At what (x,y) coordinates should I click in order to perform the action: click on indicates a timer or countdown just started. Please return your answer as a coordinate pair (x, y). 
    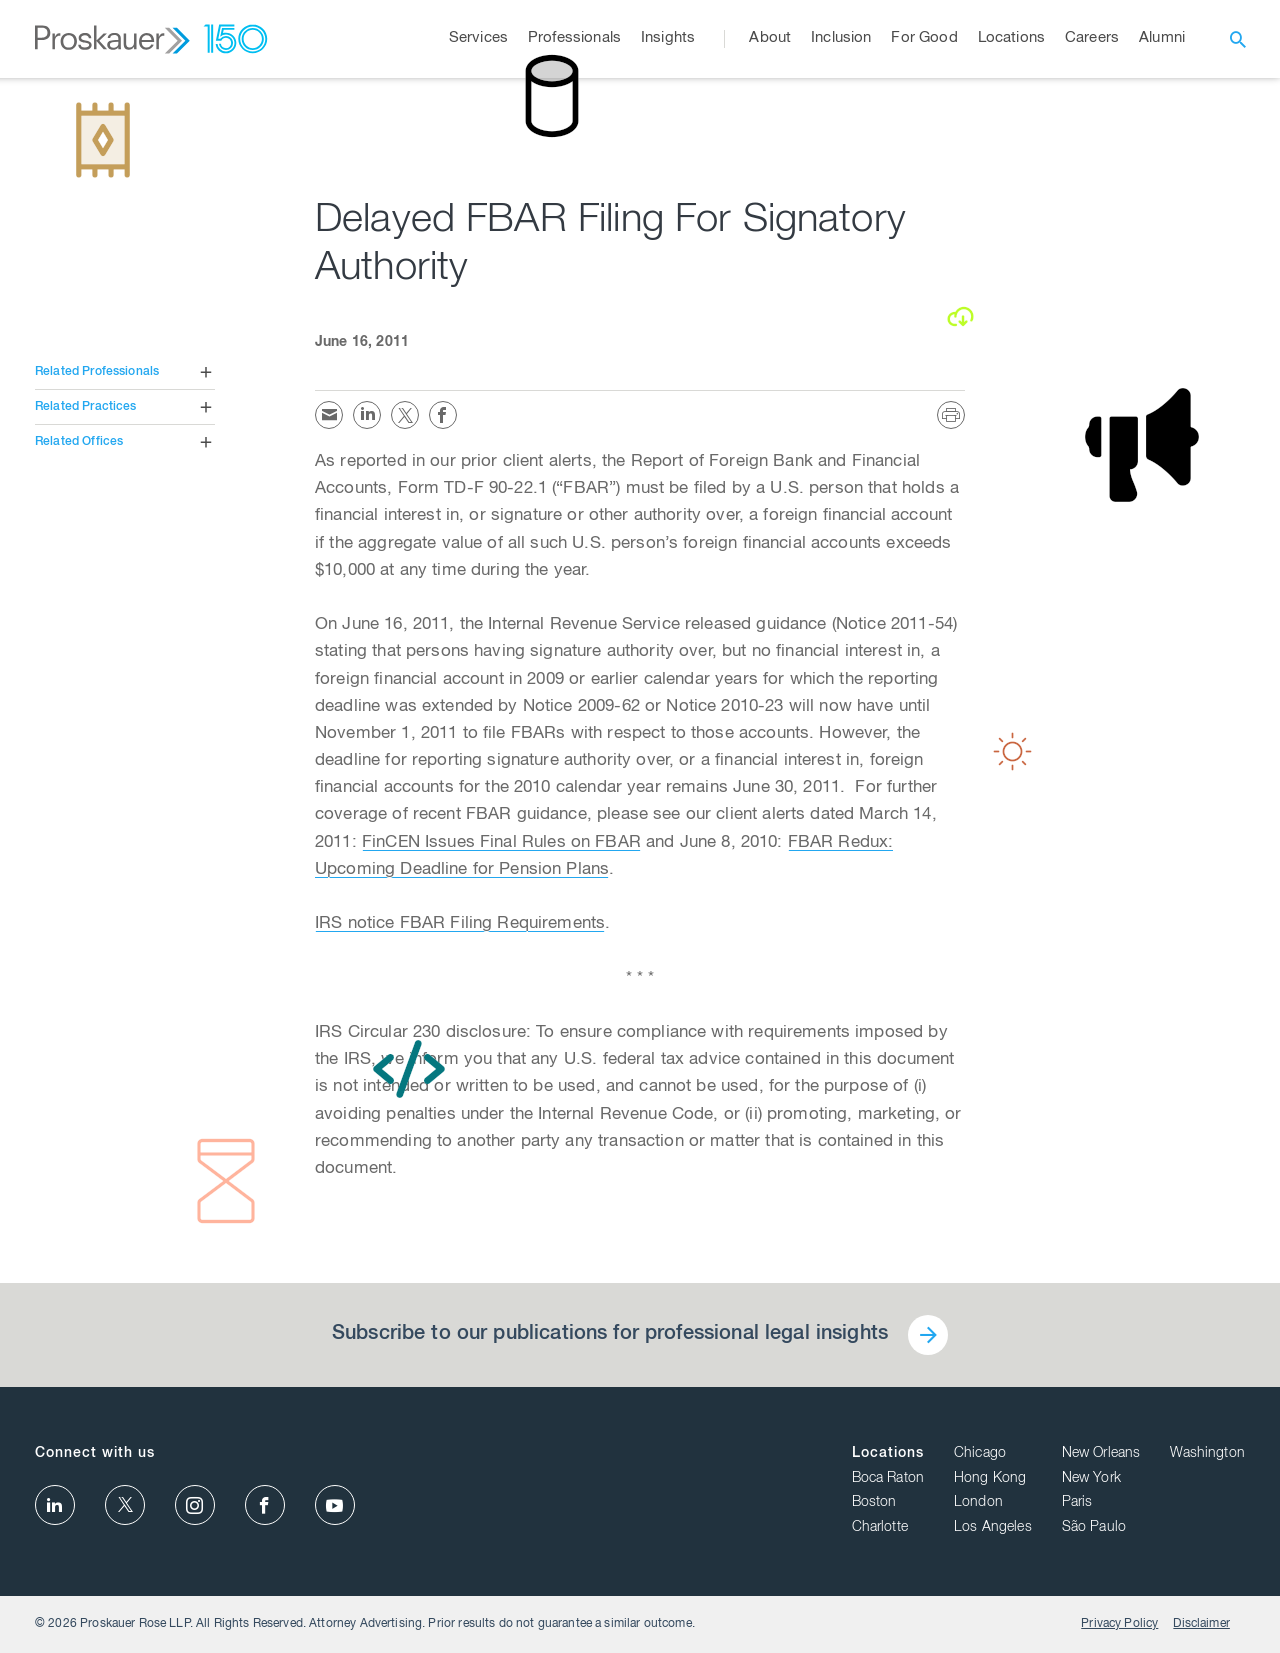
    Looking at the image, I should click on (226, 1181).